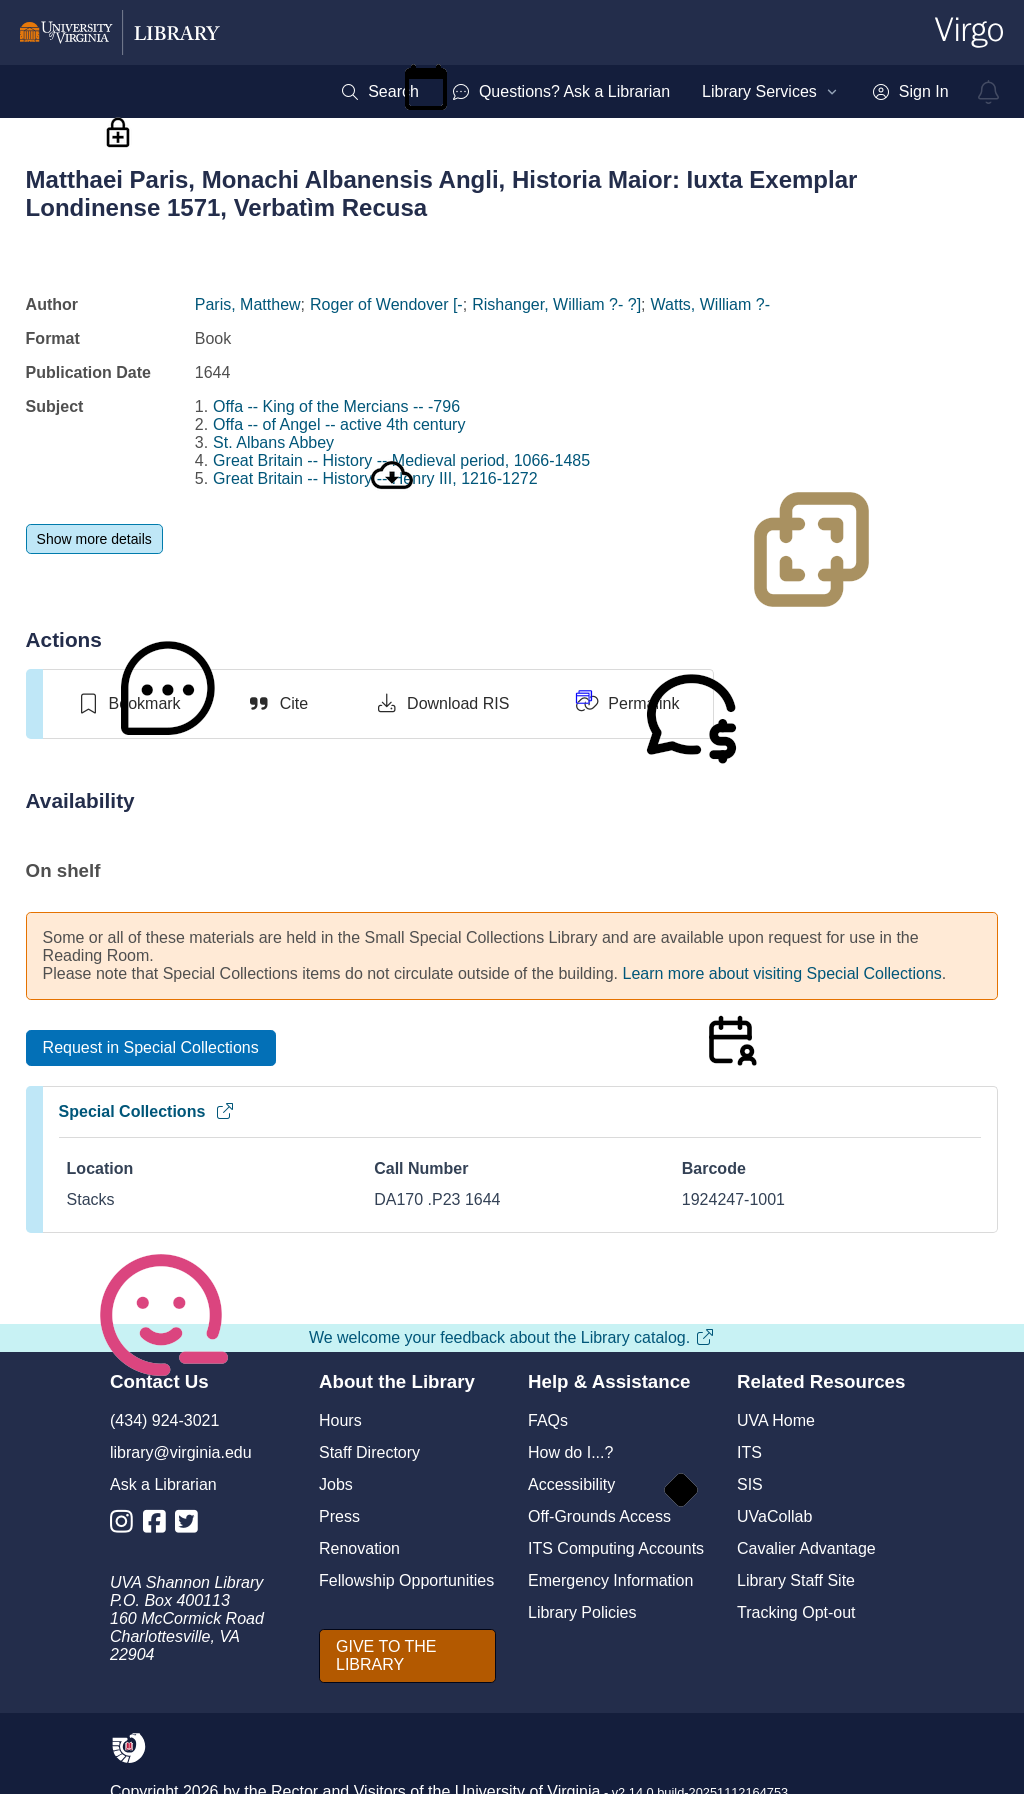 This screenshot has width=1024, height=1794. I want to click on open chat or messaging, so click(166, 690).